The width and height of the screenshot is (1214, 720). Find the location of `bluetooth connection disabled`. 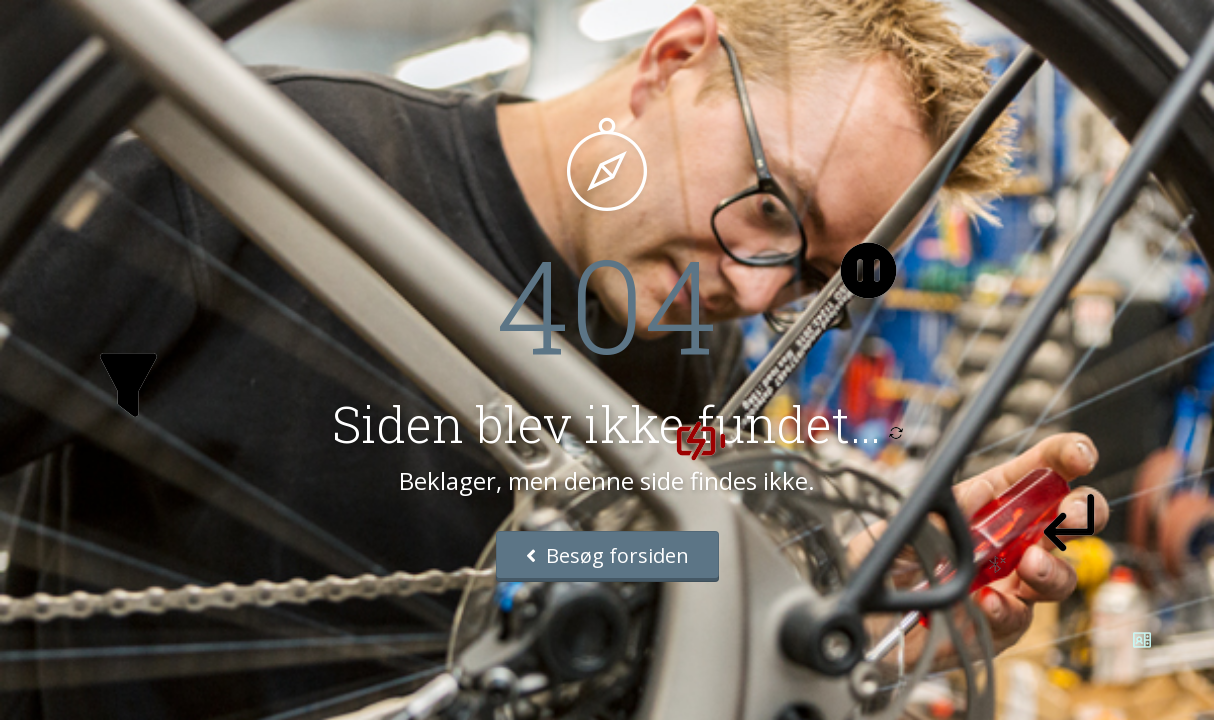

bluetooth connection disabled is located at coordinates (996, 564).